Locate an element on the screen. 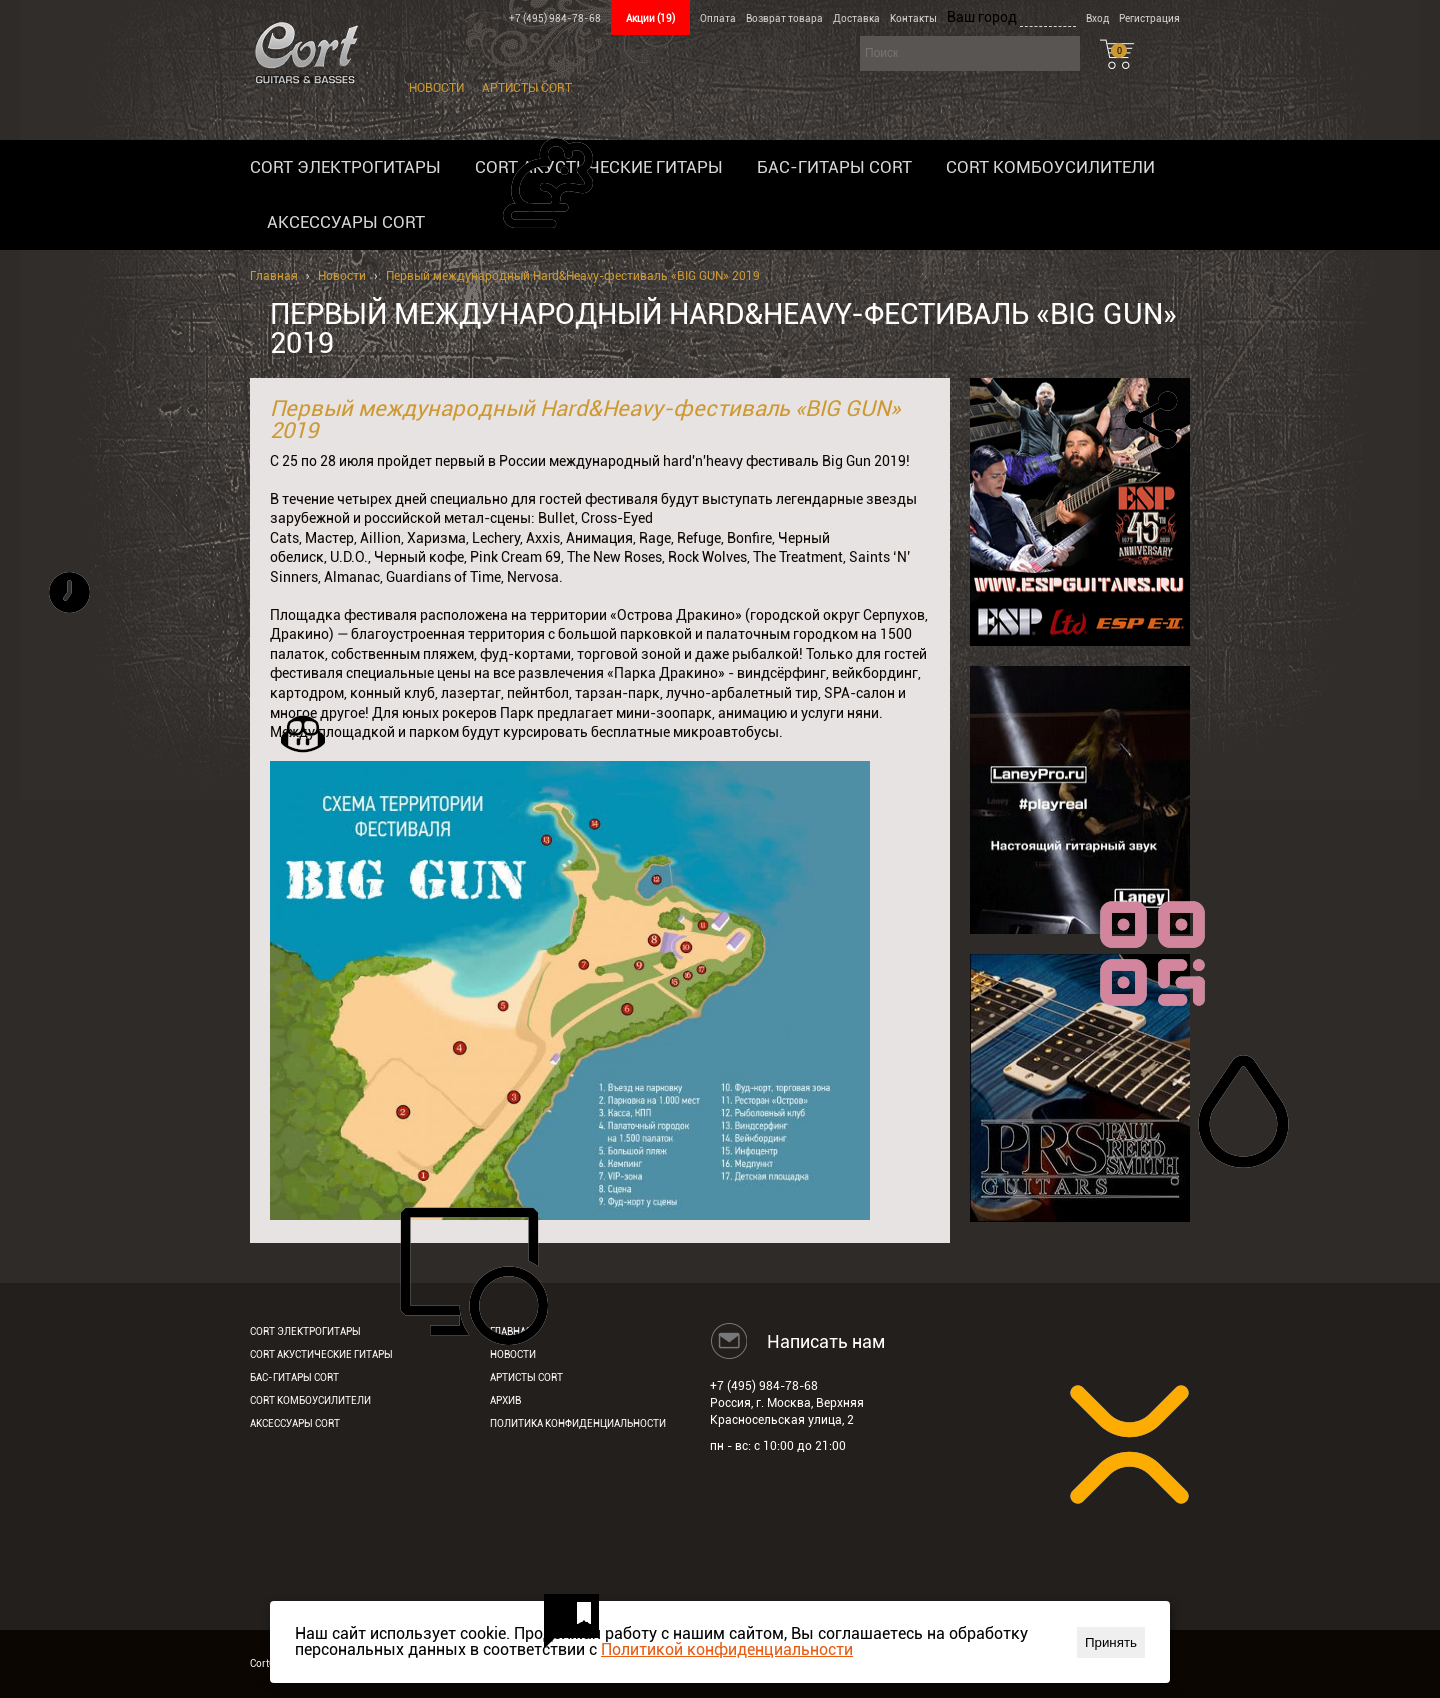 Image resolution: width=1440 pixels, height=1698 pixels. XRP cryptocurrency symbol is located at coordinates (1129, 1444).